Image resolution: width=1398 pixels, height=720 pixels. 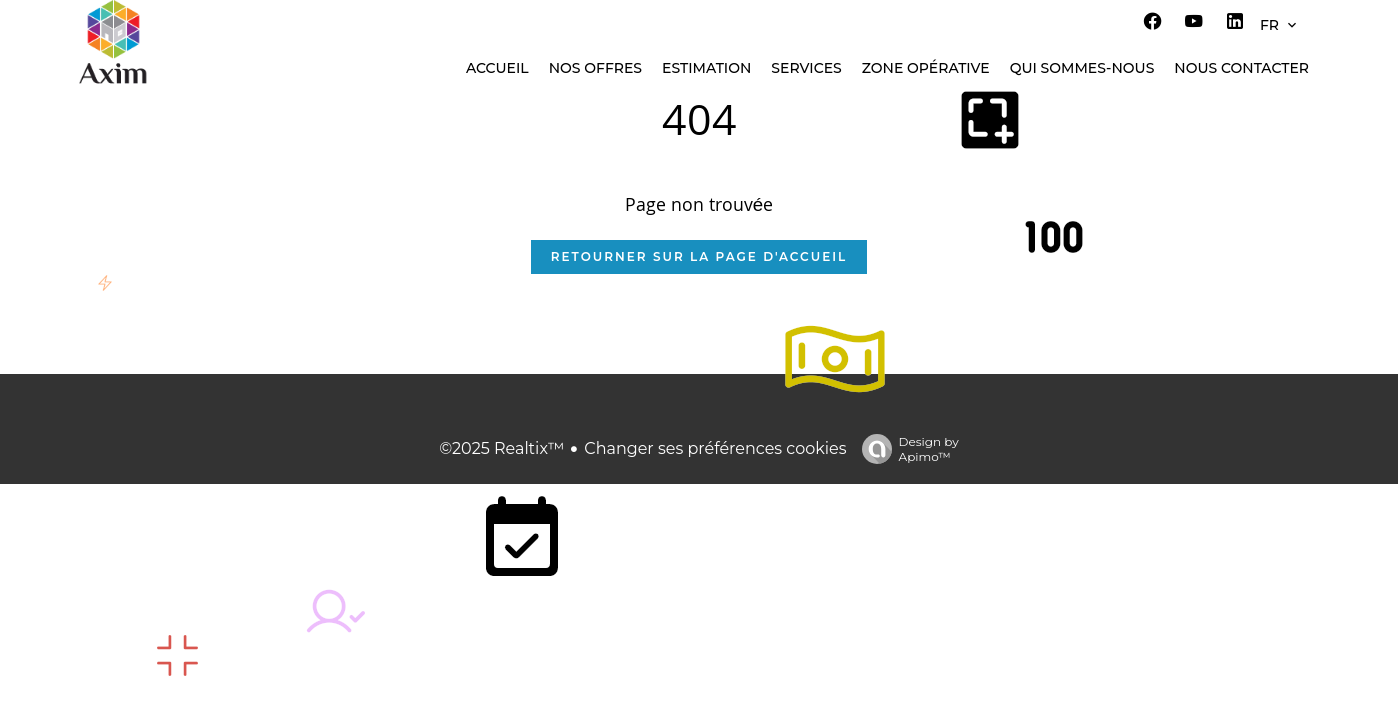 What do you see at coordinates (990, 120) in the screenshot?
I see `add to current selection` at bounding box center [990, 120].